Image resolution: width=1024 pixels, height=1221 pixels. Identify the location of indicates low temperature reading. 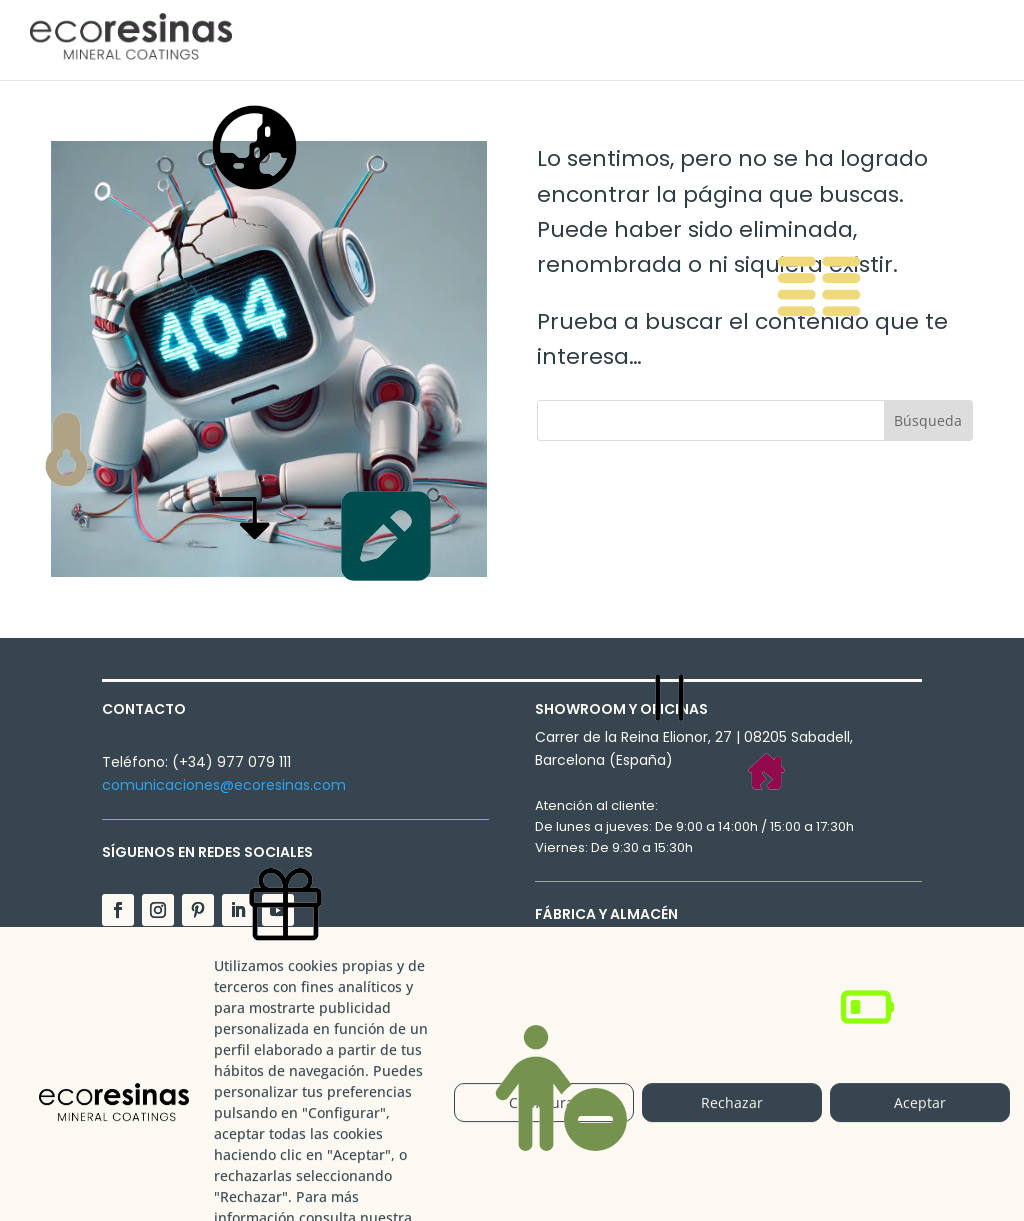
(66, 449).